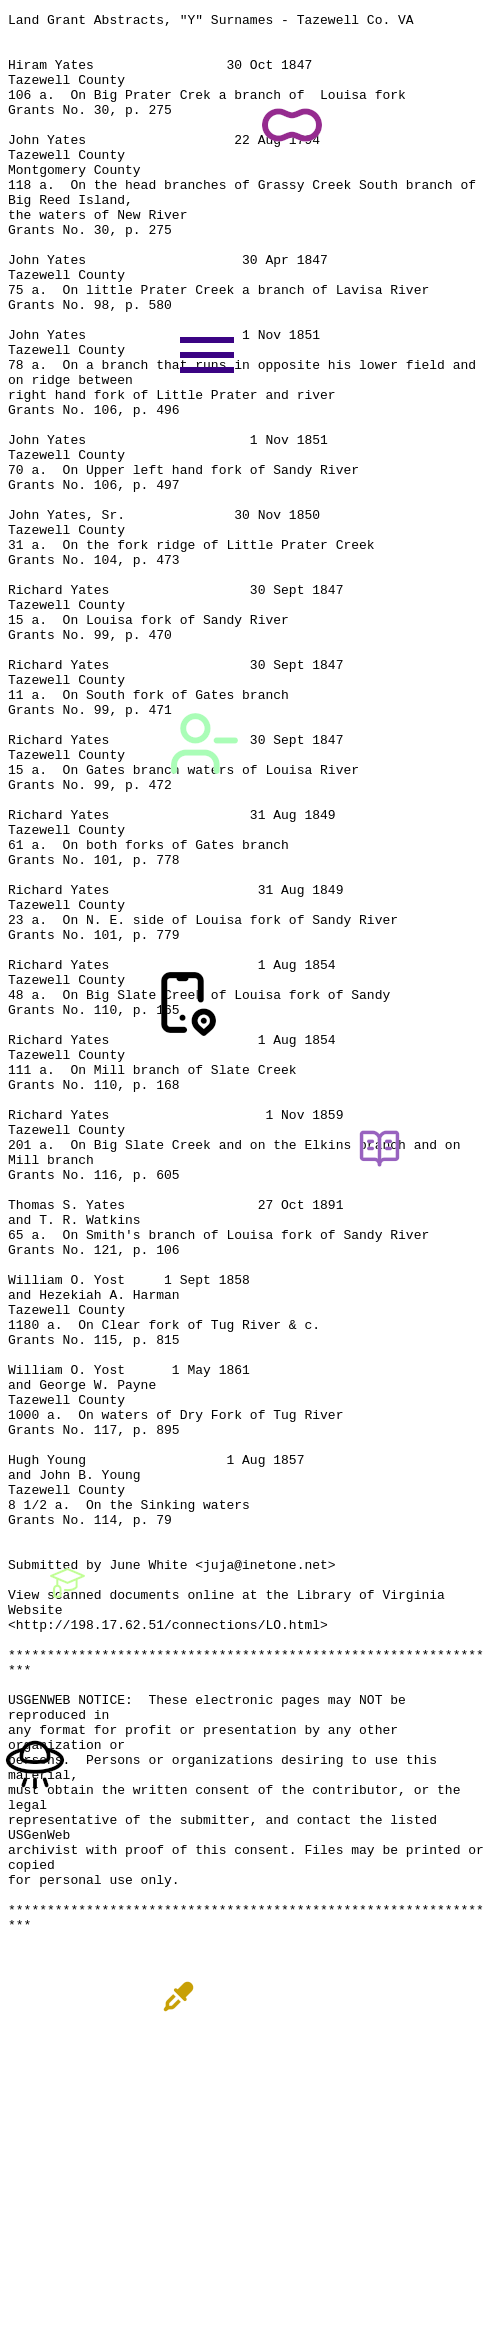 The image size is (495, 2330). I want to click on view device location on map, so click(182, 1002).